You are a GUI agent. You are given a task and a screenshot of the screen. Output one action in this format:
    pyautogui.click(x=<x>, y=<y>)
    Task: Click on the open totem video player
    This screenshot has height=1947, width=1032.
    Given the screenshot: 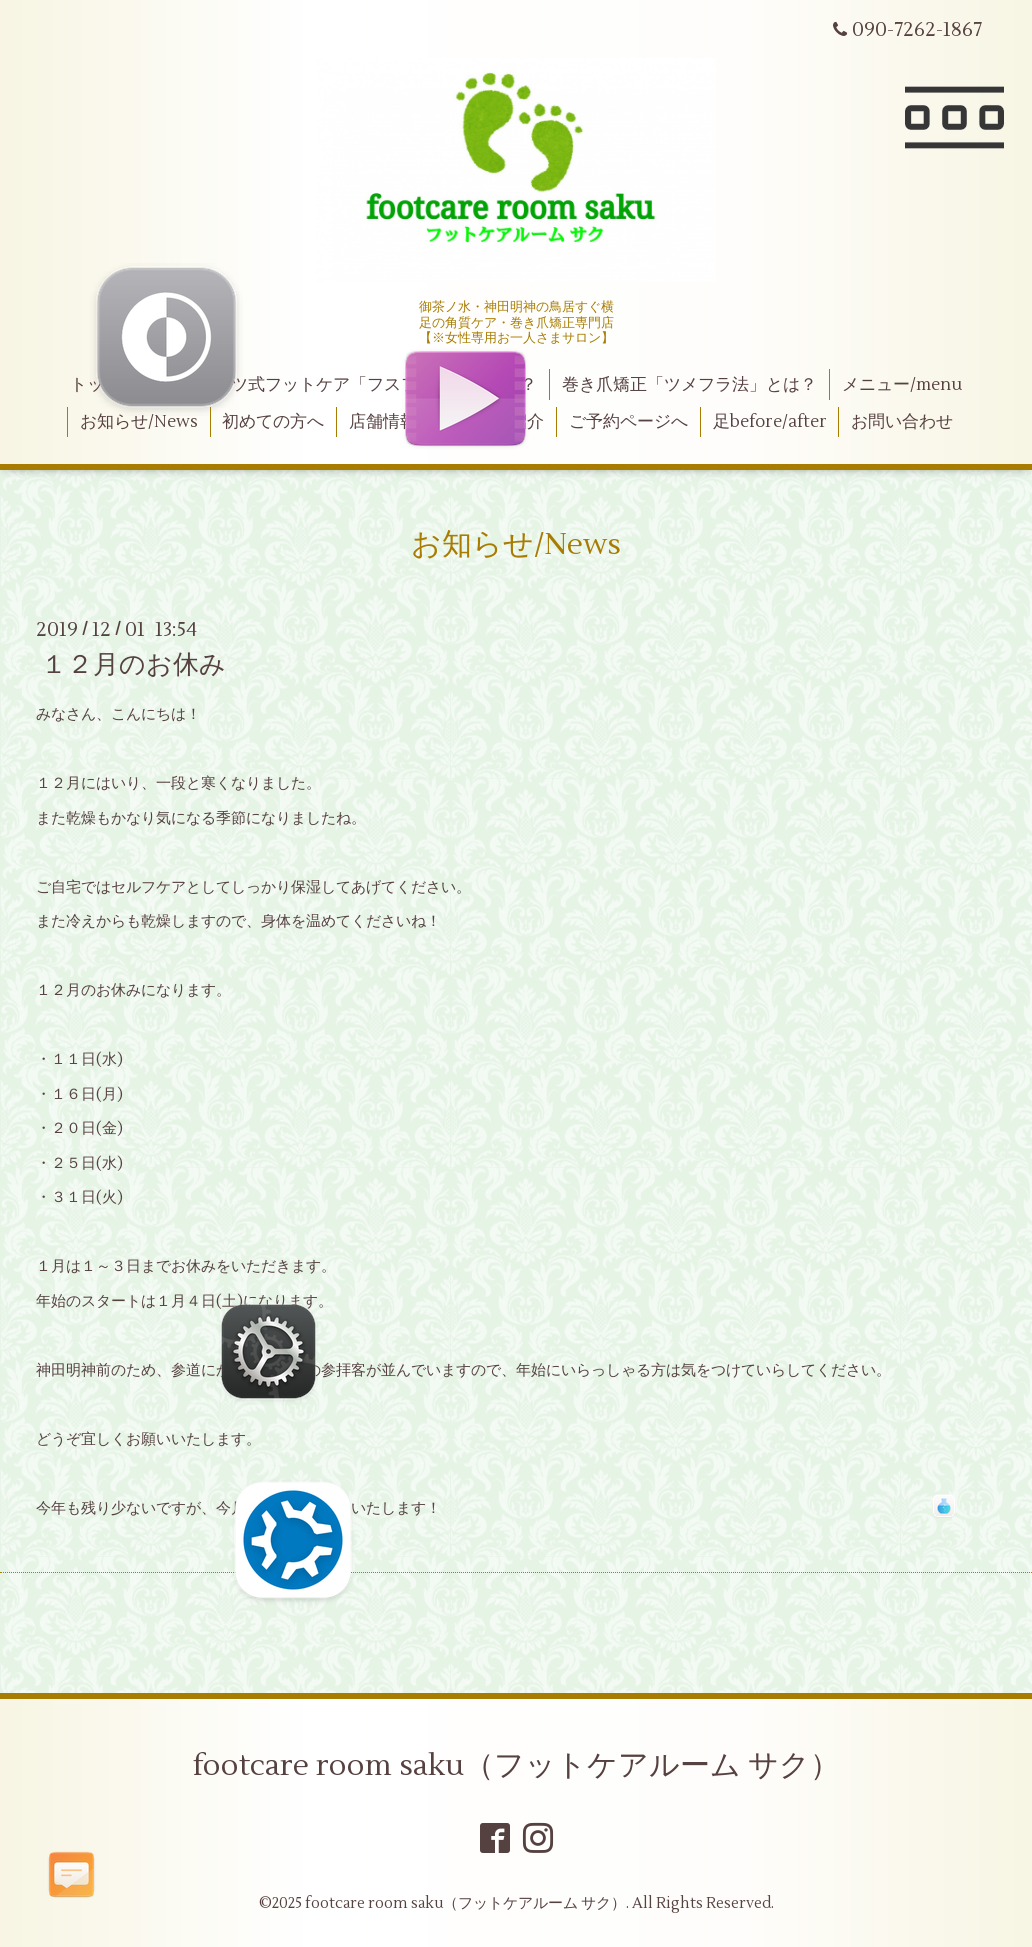 What is the action you would take?
    pyautogui.click(x=465, y=398)
    